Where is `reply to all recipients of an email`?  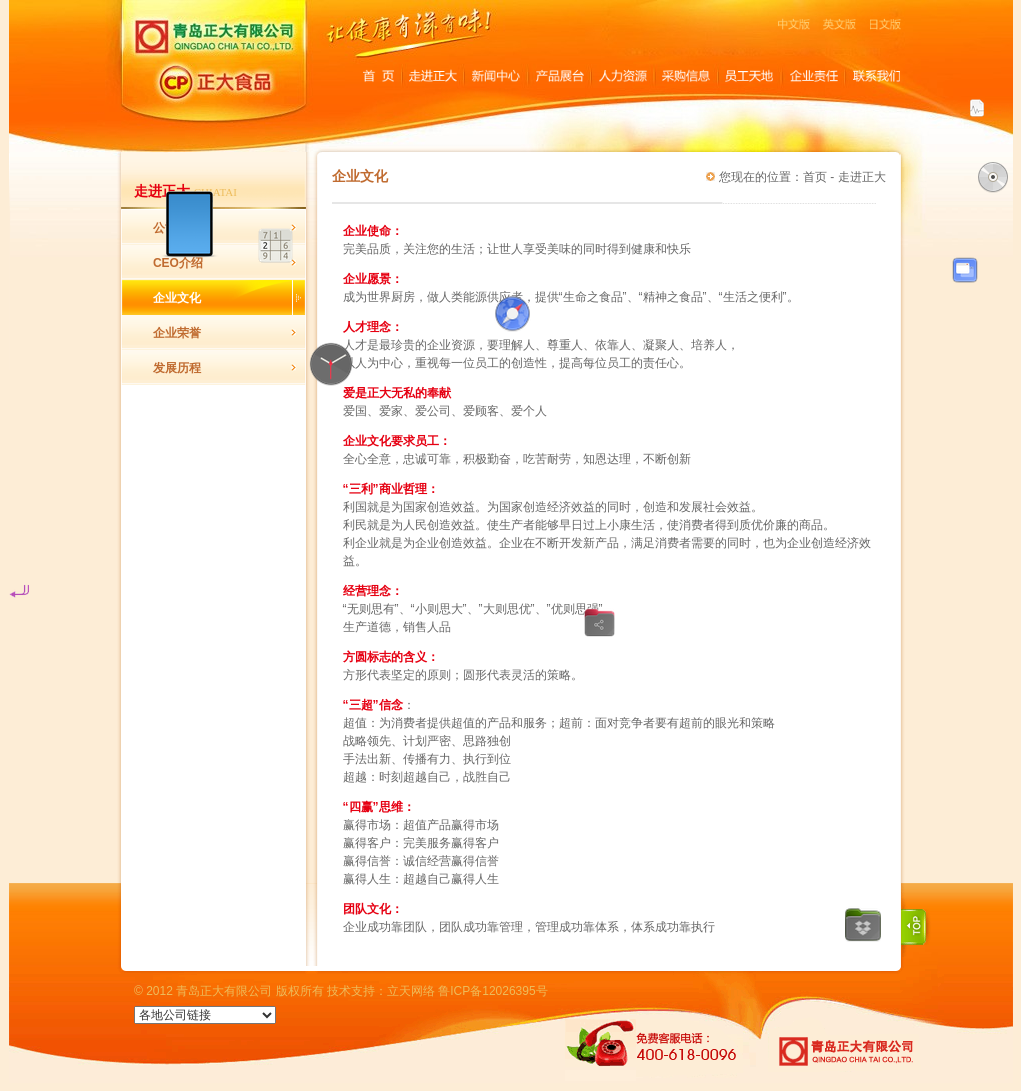 reply to all recipients of an email is located at coordinates (19, 590).